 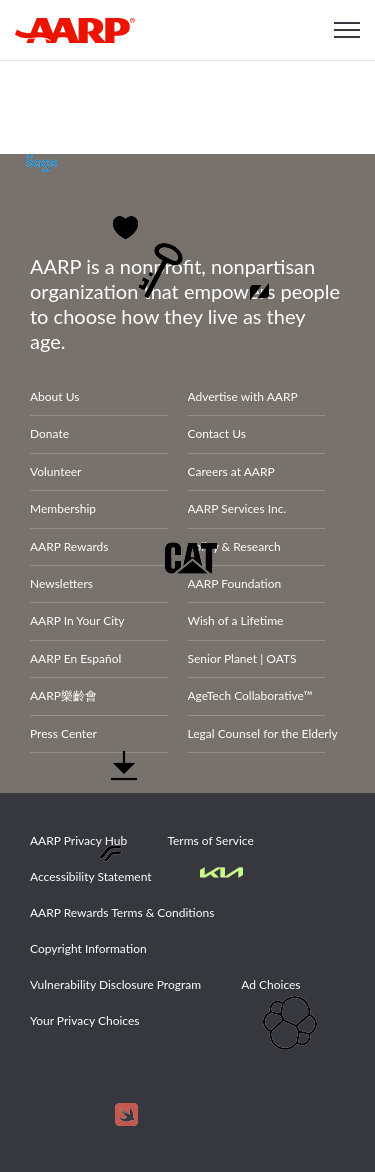 I want to click on sage software logo, so click(x=41, y=163).